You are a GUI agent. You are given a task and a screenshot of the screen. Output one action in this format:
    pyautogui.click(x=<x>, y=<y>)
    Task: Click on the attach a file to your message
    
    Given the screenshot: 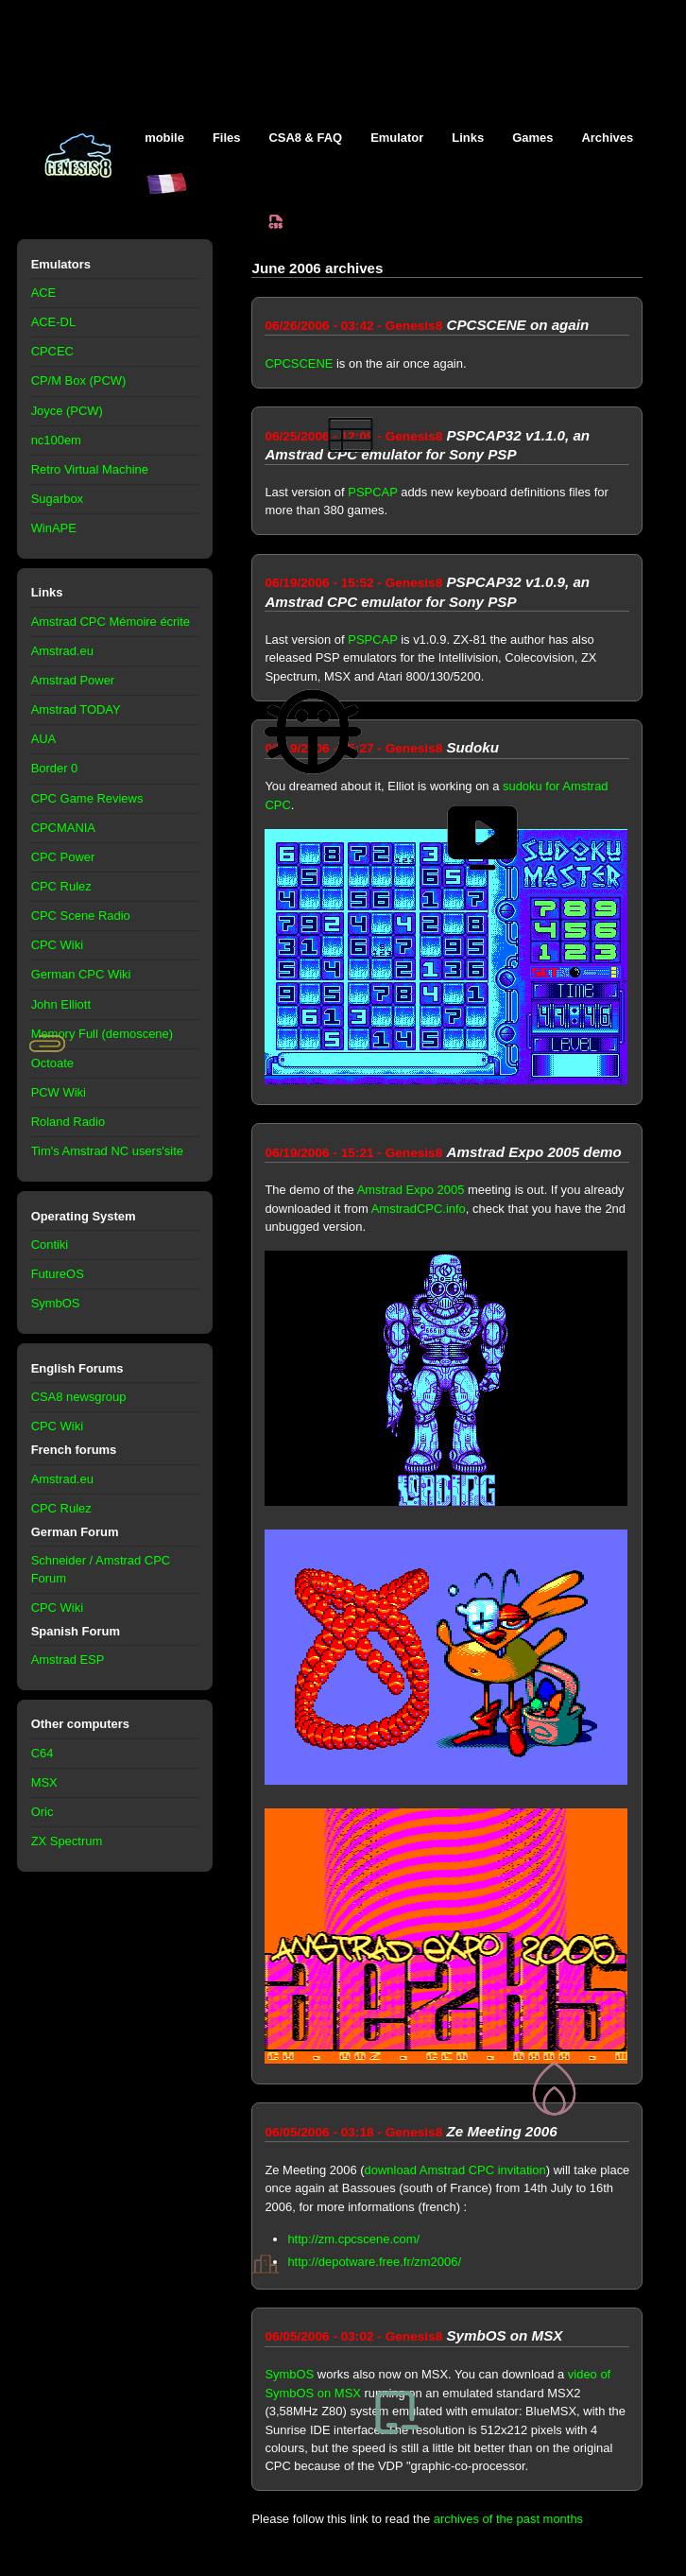 What is the action you would take?
    pyautogui.click(x=47, y=1044)
    